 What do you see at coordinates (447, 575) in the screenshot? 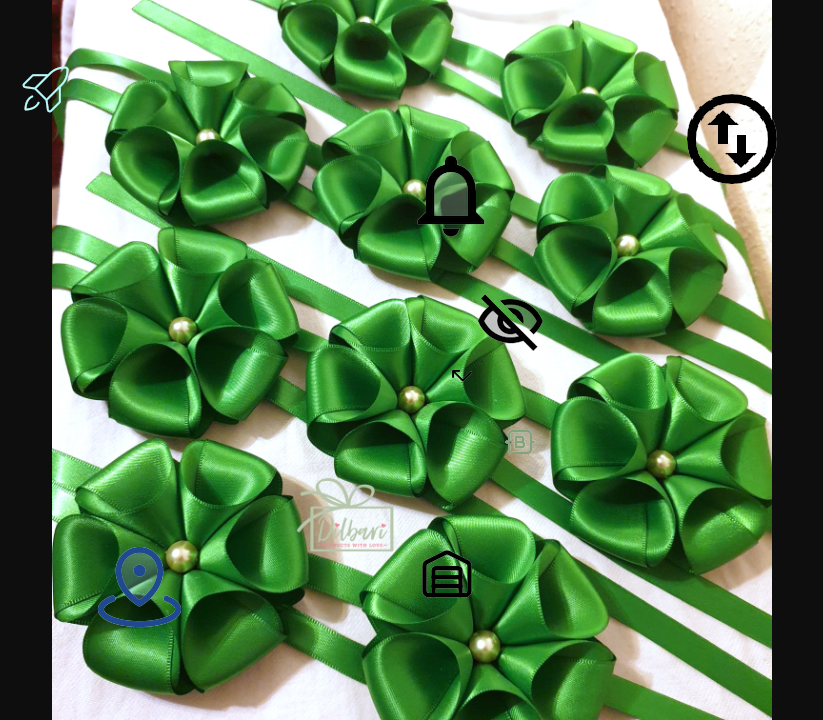
I see `access warehouse or storage inventory` at bounding box center [447, 575].